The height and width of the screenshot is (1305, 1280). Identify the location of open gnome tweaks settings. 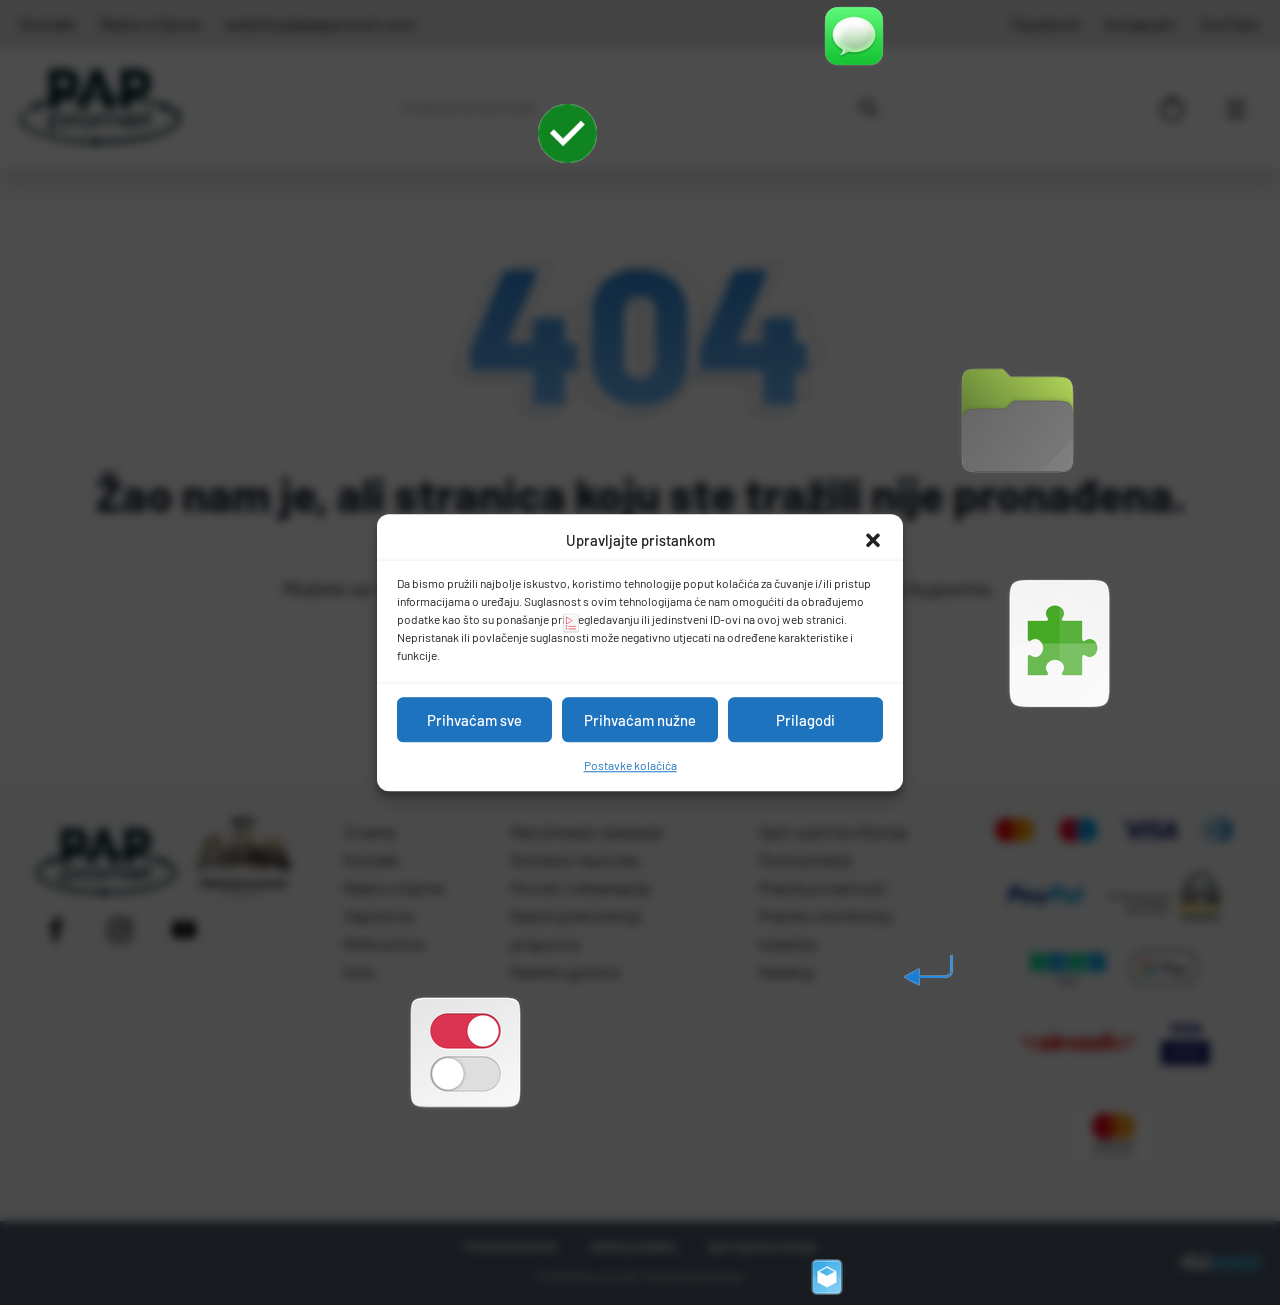
(465, 1052).